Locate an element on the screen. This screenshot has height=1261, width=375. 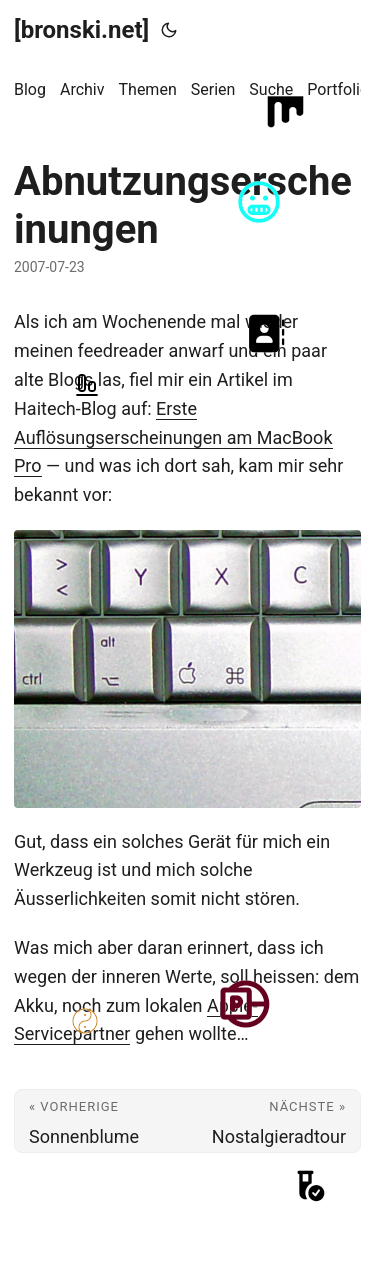
indicates an awkward or uncomfortable situation is located at coordinates (259, 202).